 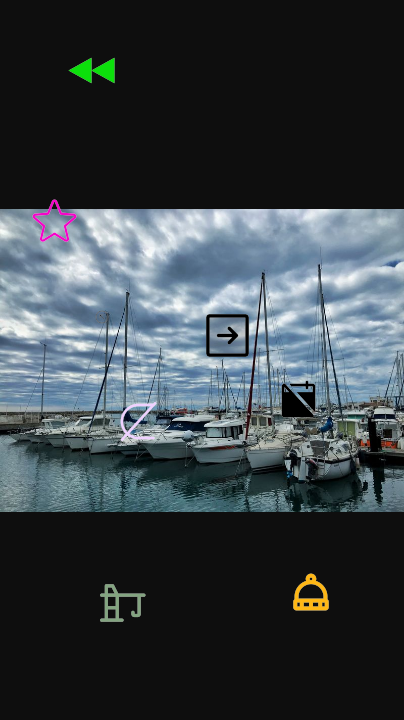 What do you see at coordinates (138, 421) in the screenshot?
I see `indicates a set is not a subset of another in mathematical notation` at bounding box center [138, 421].